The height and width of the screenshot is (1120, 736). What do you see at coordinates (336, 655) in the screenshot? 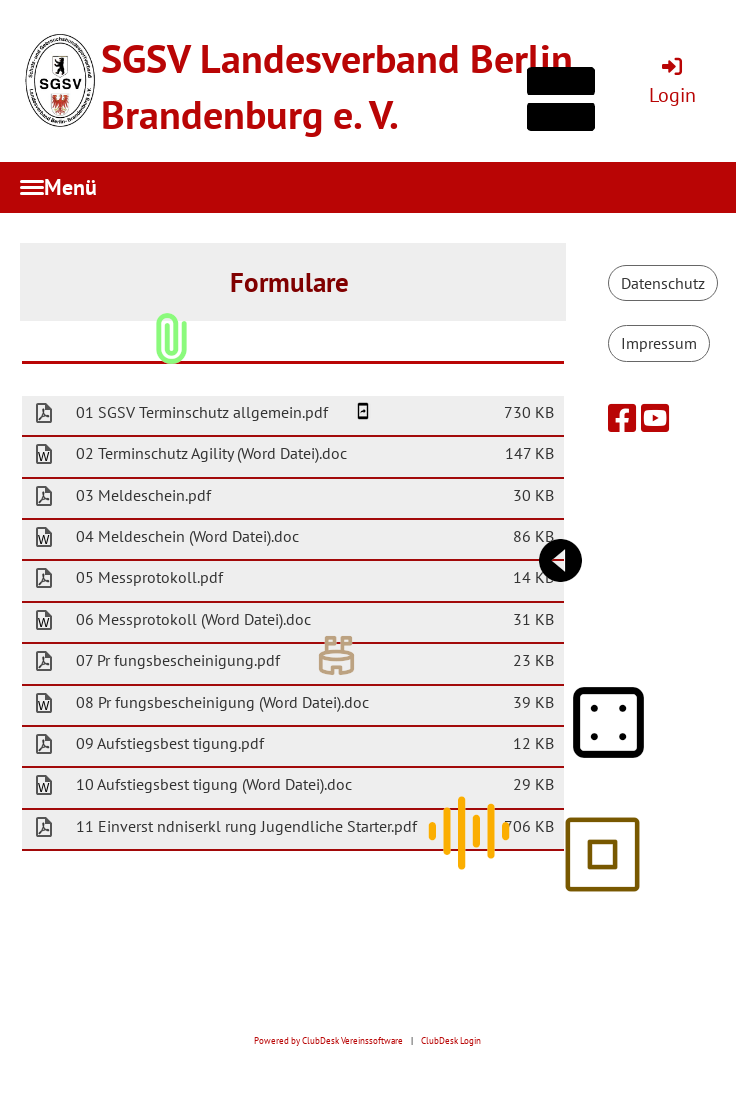
I see `view stadium or arena information` at bounding box center [336, 655].